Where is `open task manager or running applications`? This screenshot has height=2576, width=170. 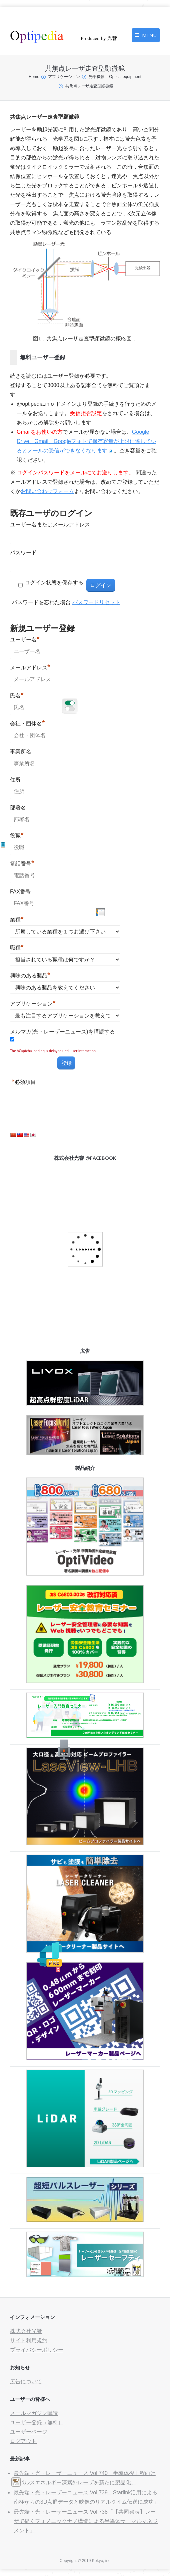 open task manager or running applications is located at coordinates (100, 912).